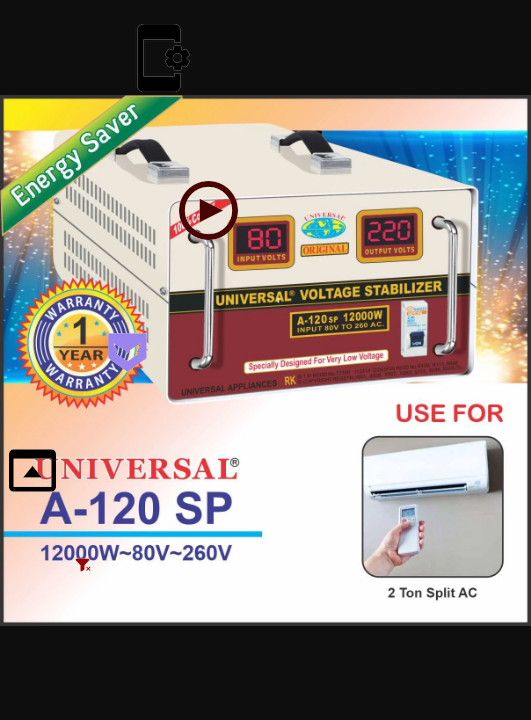 This screenshot has height=720, width=531. I want to click on maximize or expand the current window, so click(32, 470).